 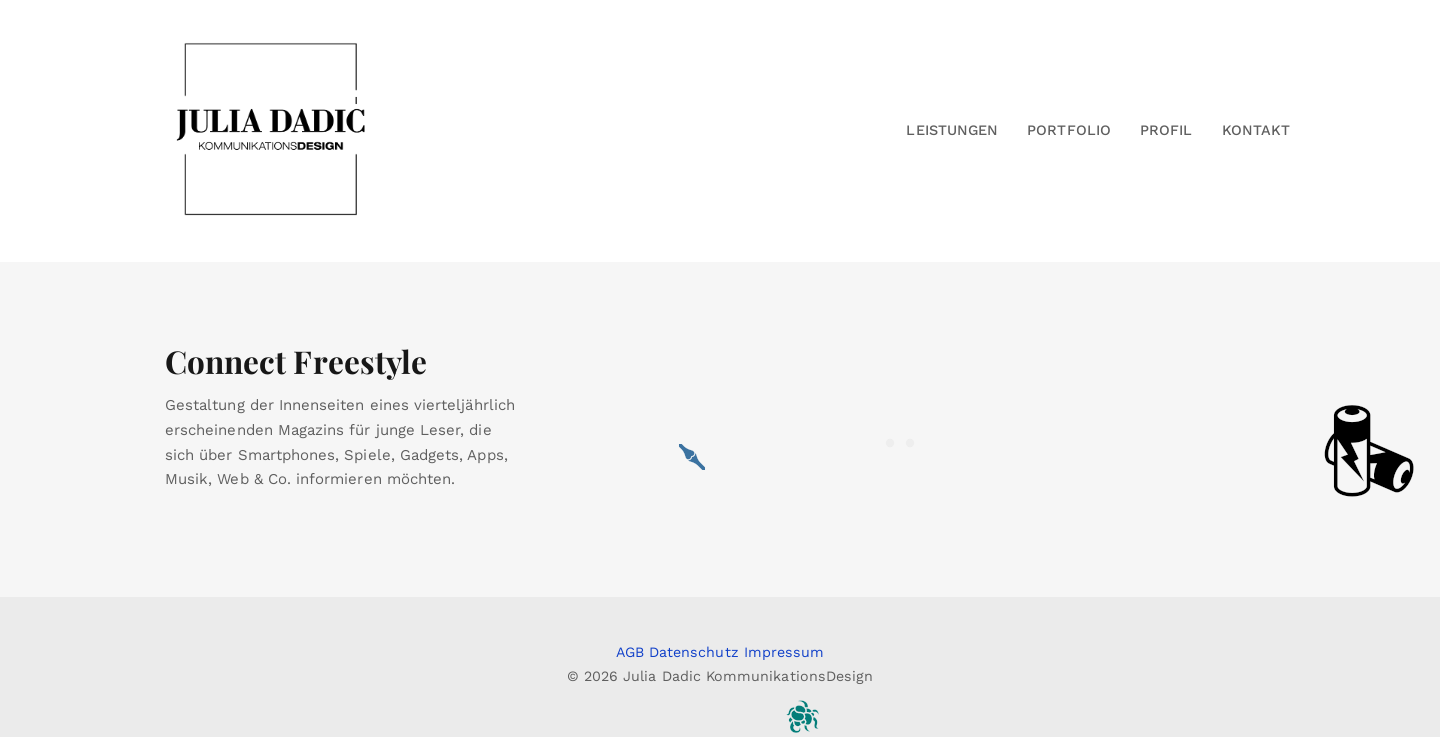 What do you see at coordinates (692, 457) in the screenshot?
I see `view joint or bone health information` at bounding box center [692, 457].